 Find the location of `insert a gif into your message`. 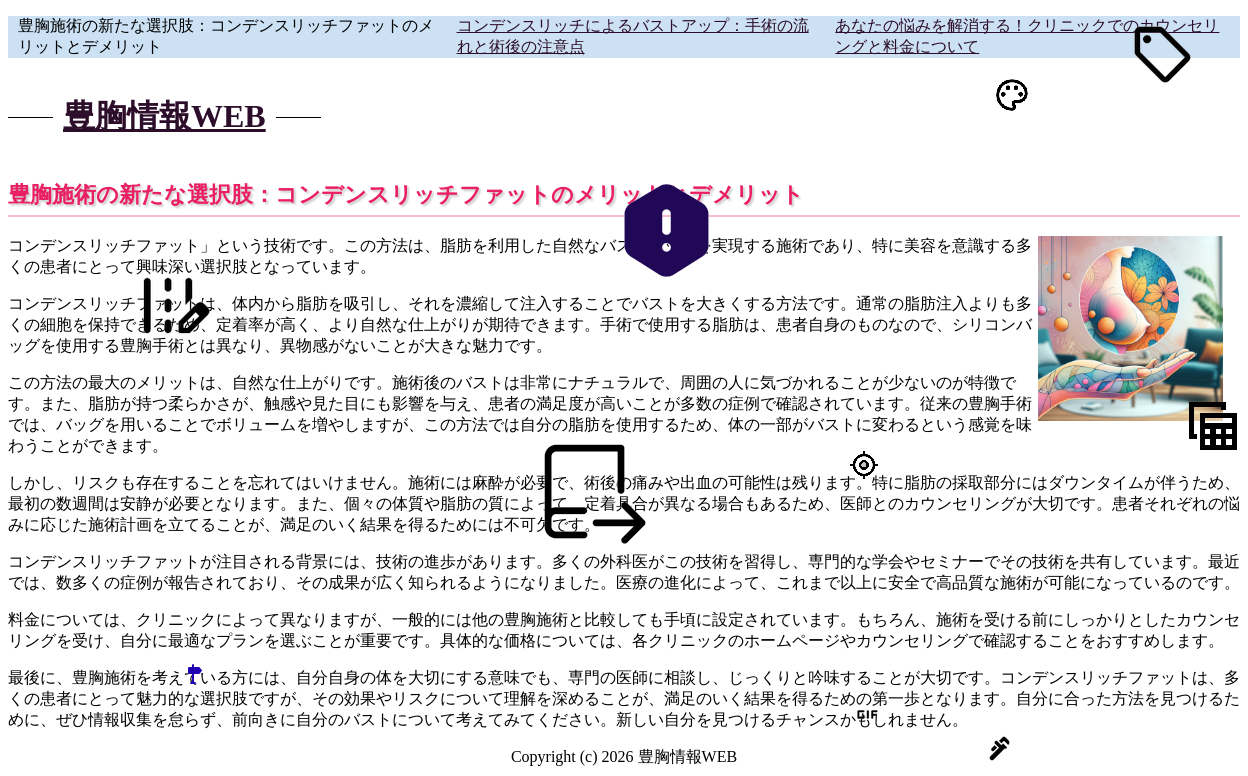

insert a gif into your message is located at coordinates (867, 714).